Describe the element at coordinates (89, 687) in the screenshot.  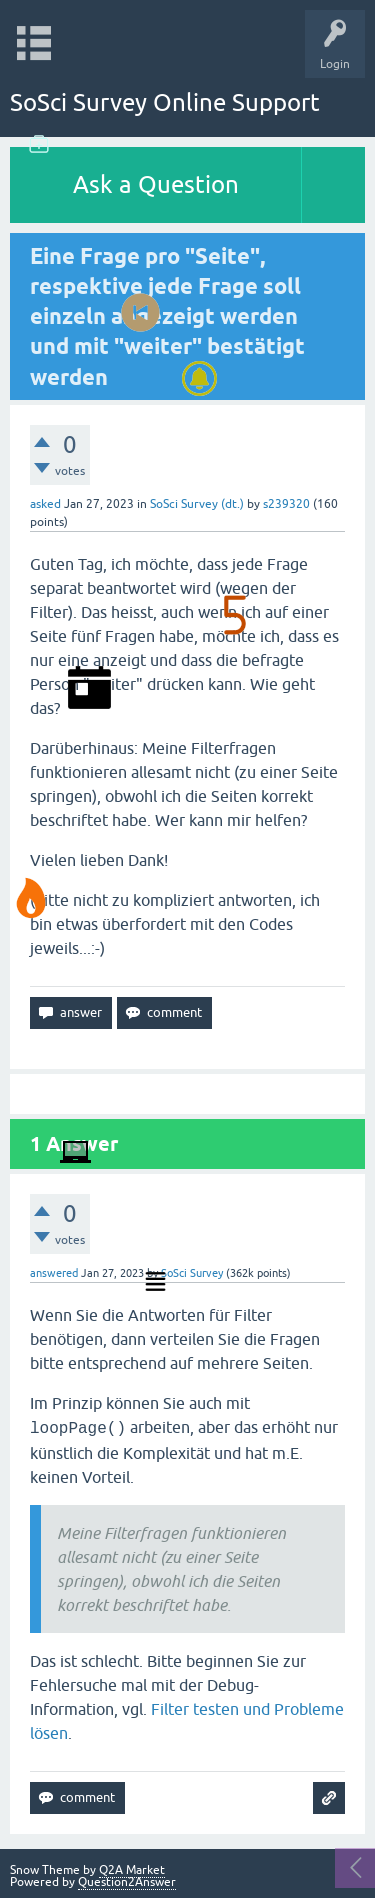
I see `view today's date or events` at that location.